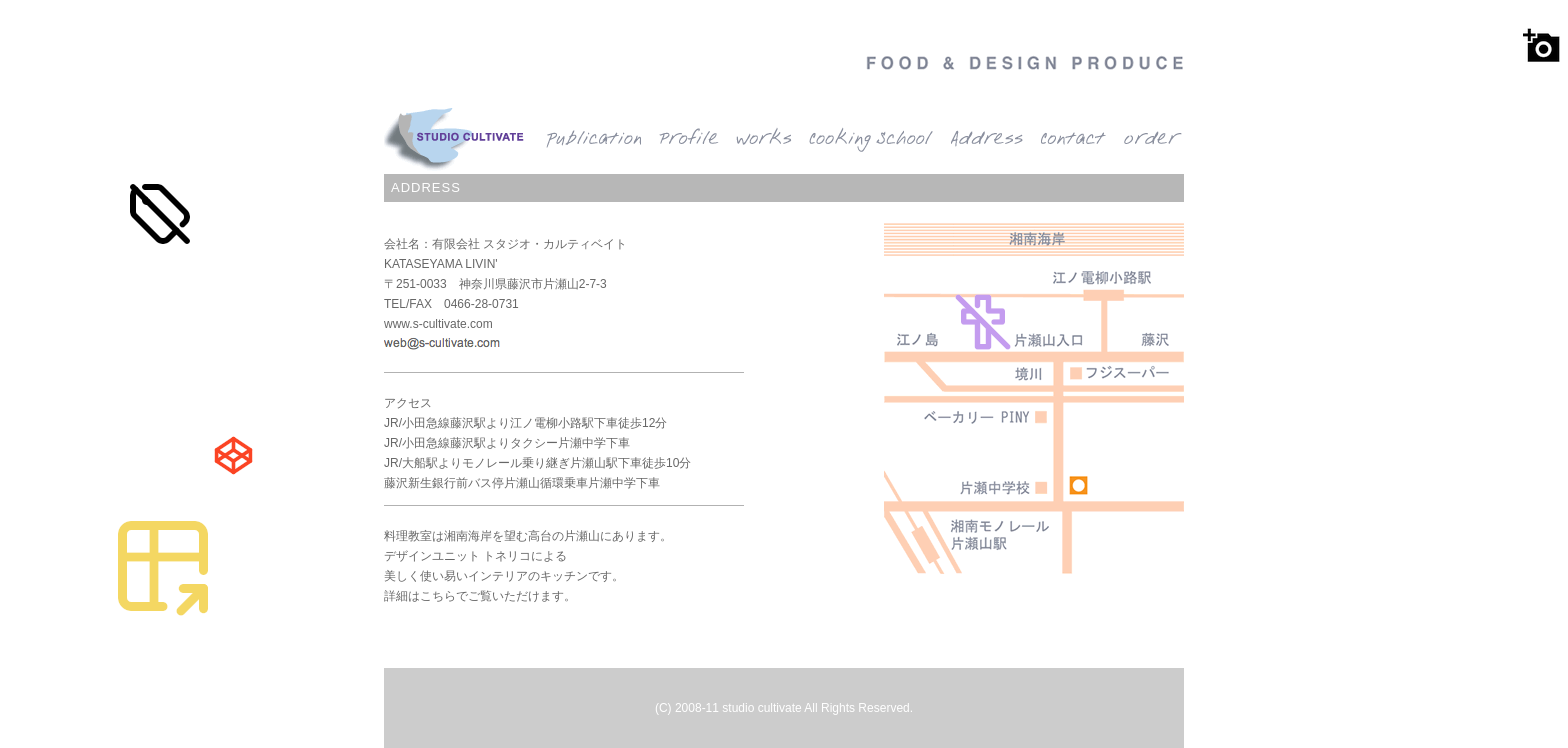 The image size is (1568, 748). What do you see at coordinates (160, 214) in the screenshot?
I see `remove a tag or label` at bounding box center [160, 214].